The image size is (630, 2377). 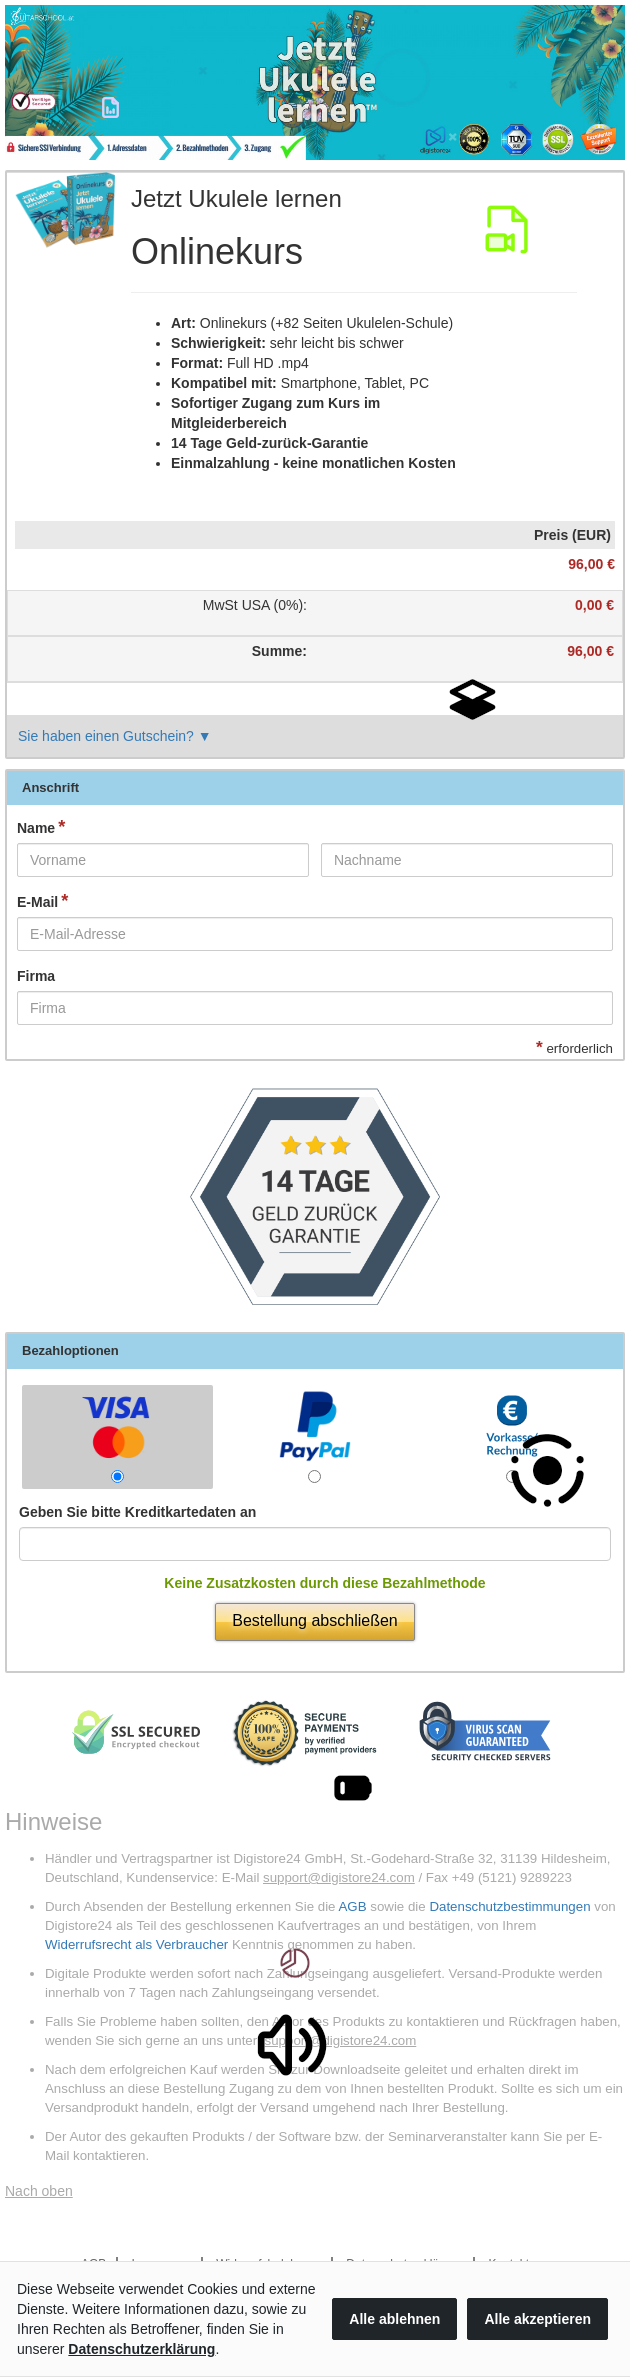 What do you see at coordinates (472, 699) in the screenshot?
I see `send layer backward in the stack` at bounding box center [472, 699].